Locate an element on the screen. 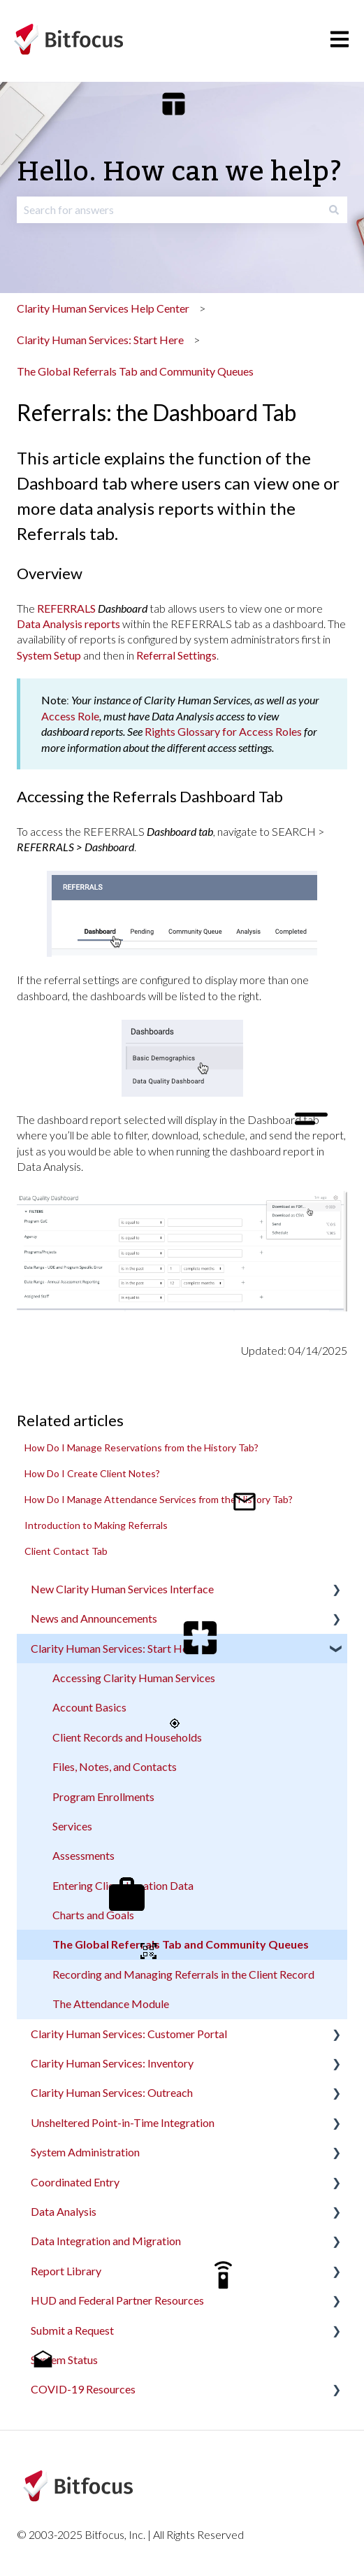 The height and width of the screenshot is (2576, 364). change page layout or view is located at coordinates (173, 104).